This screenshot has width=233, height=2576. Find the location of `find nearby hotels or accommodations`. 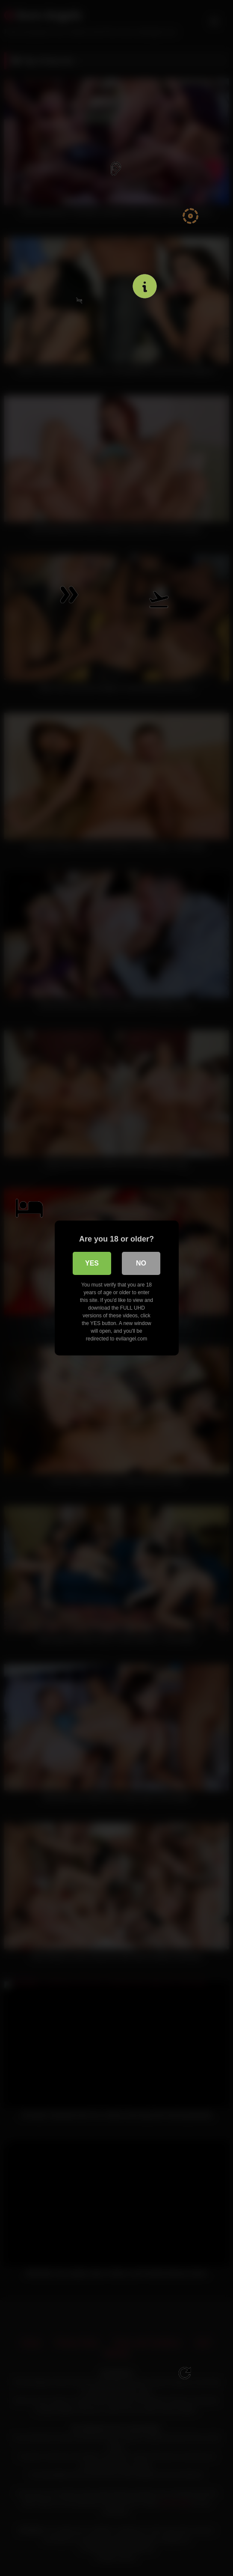

find nearby hotels or accommodations is located at coordinates (29, 1207).